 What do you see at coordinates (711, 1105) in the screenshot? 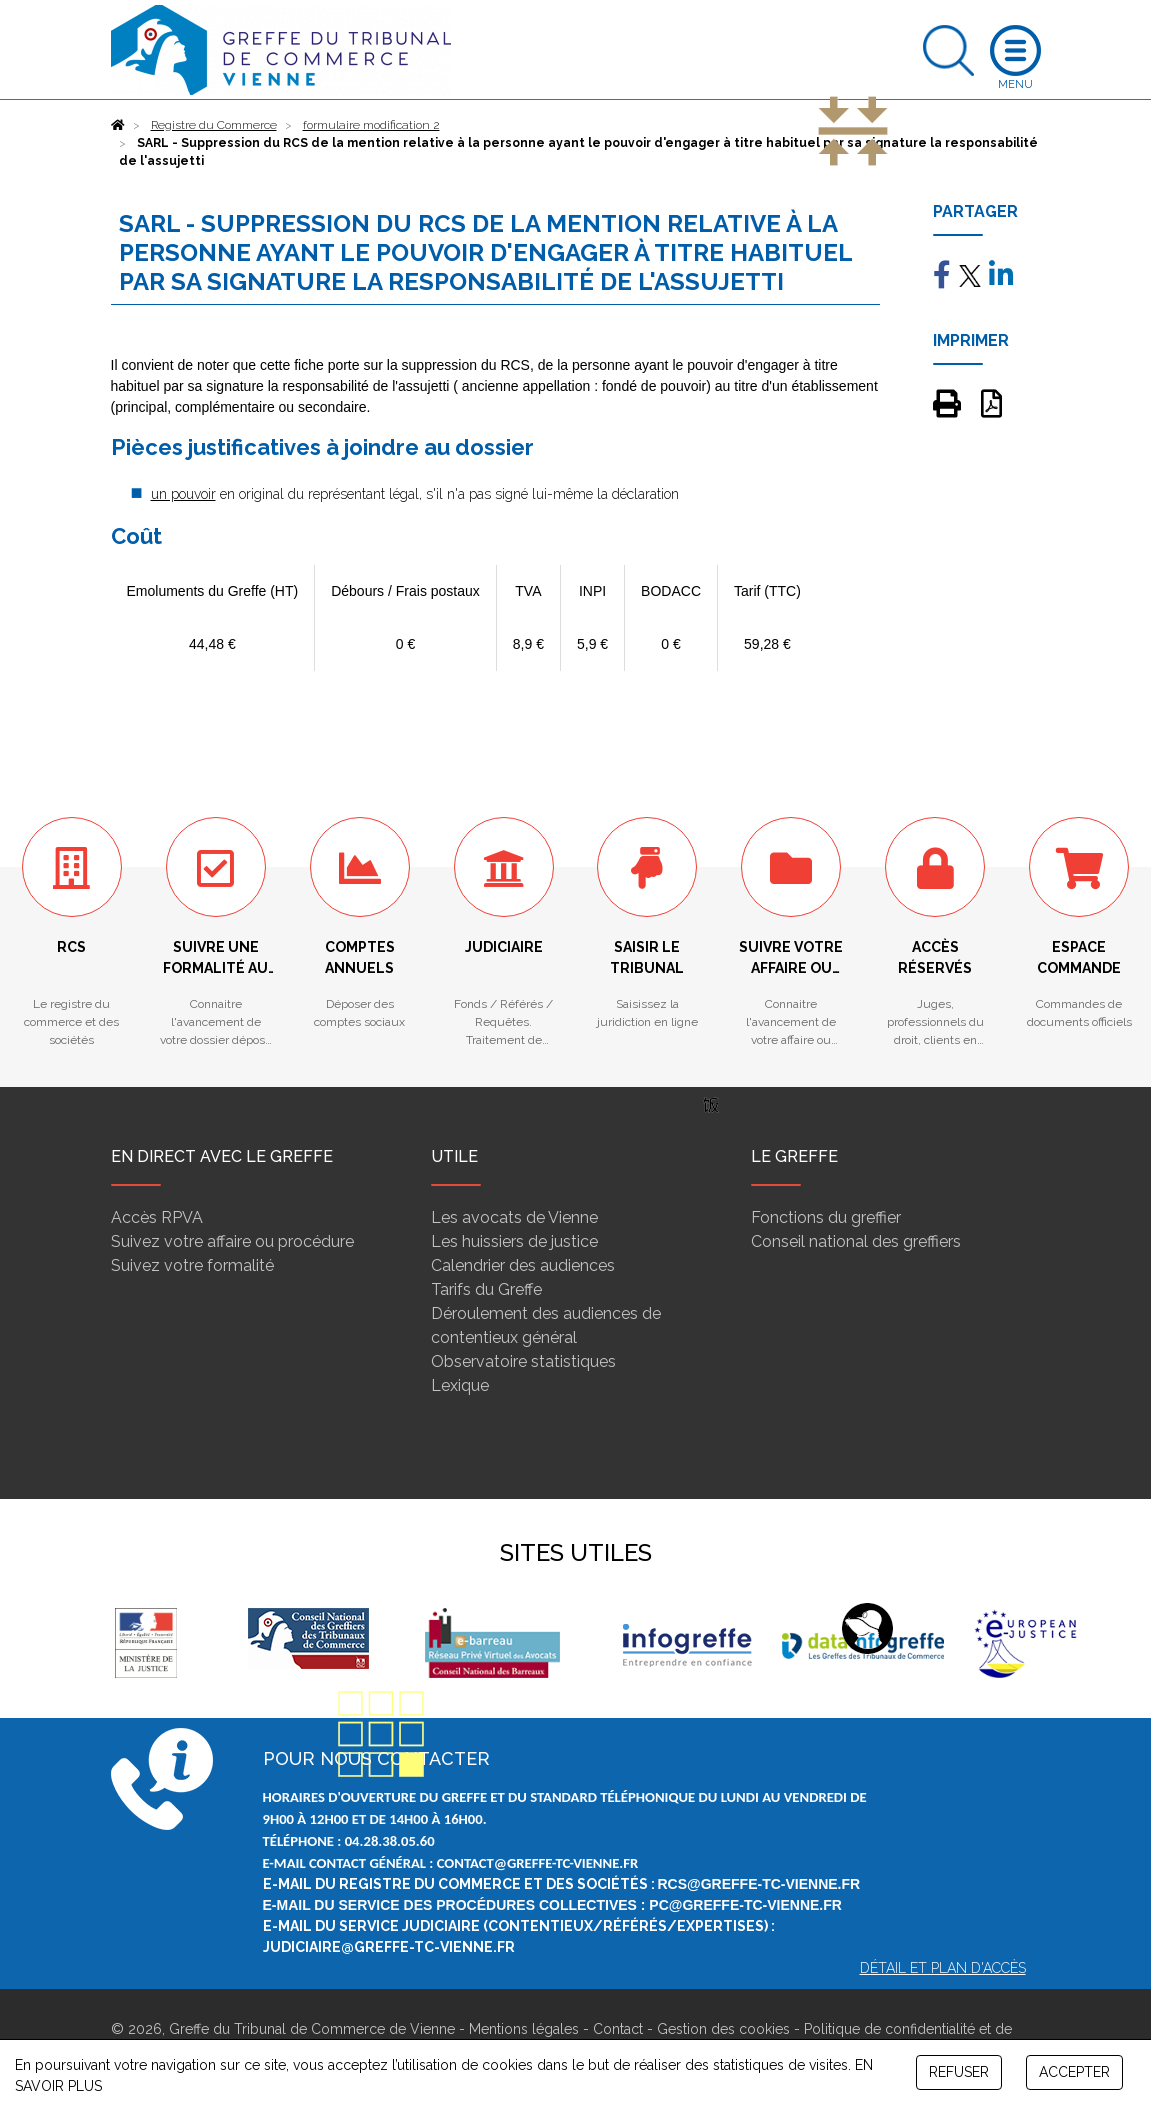
I see `open Fanfou social media app` at bounding box center [711, 1105].